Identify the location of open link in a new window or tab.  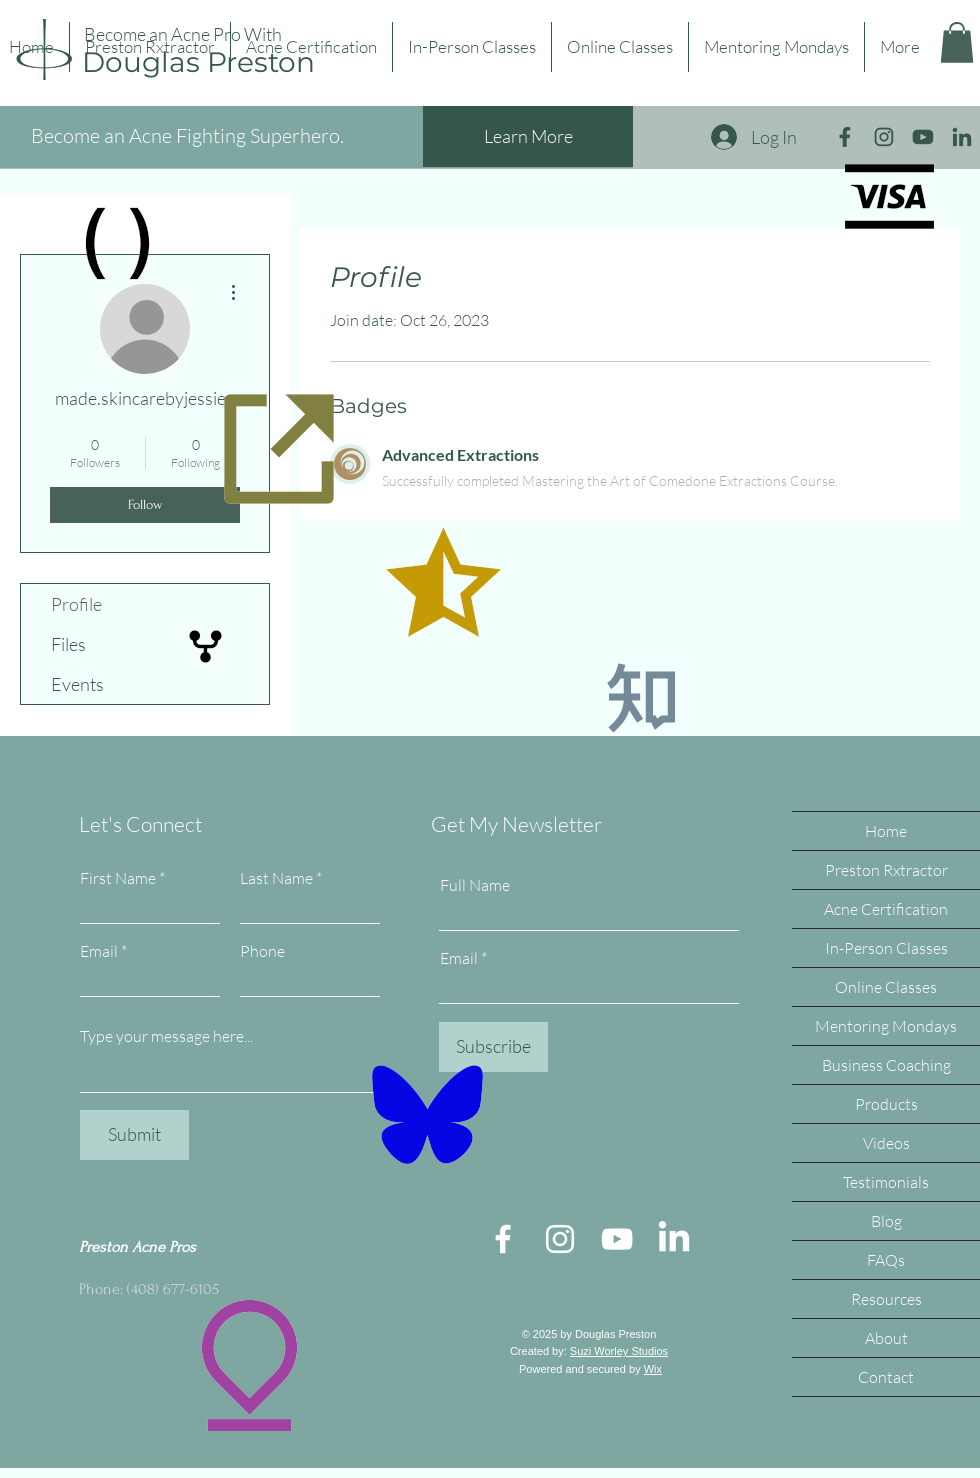
(279, 449).